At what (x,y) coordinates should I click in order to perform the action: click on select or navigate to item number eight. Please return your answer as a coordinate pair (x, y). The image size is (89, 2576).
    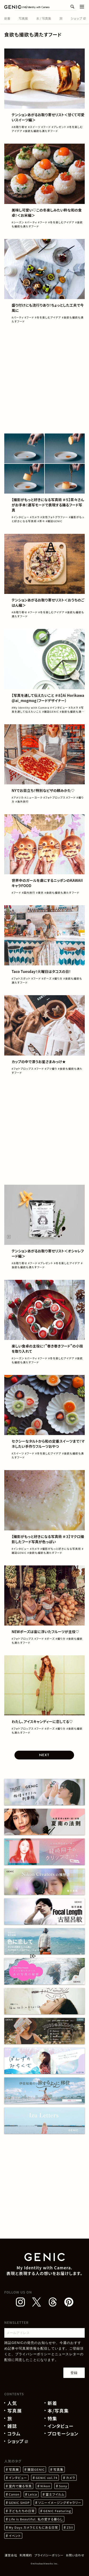
    Looking at the image, I should click on (9, 1237).